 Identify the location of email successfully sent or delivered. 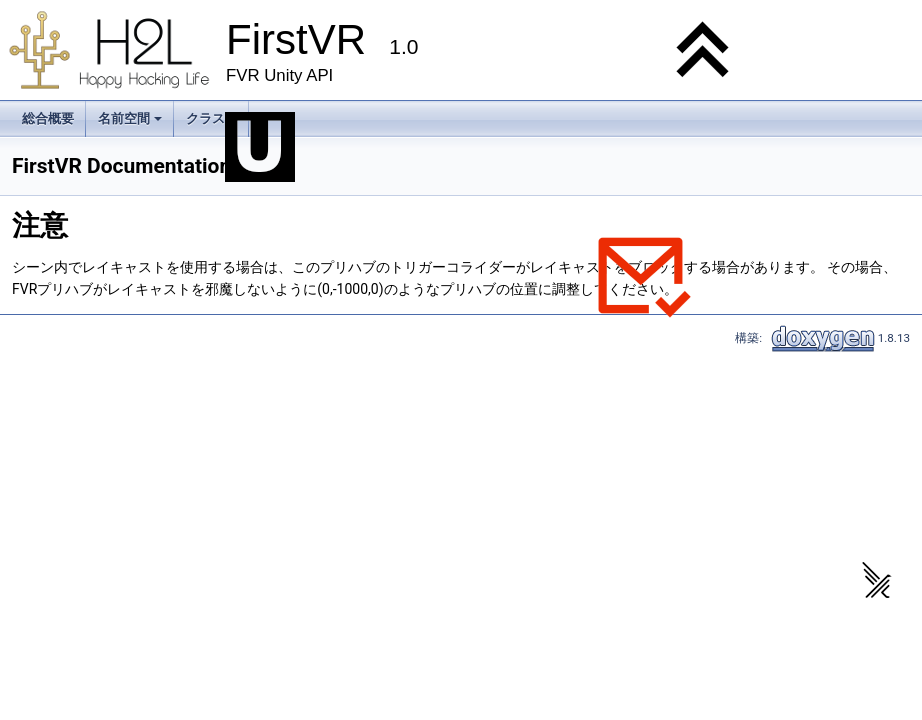
(640, 275).